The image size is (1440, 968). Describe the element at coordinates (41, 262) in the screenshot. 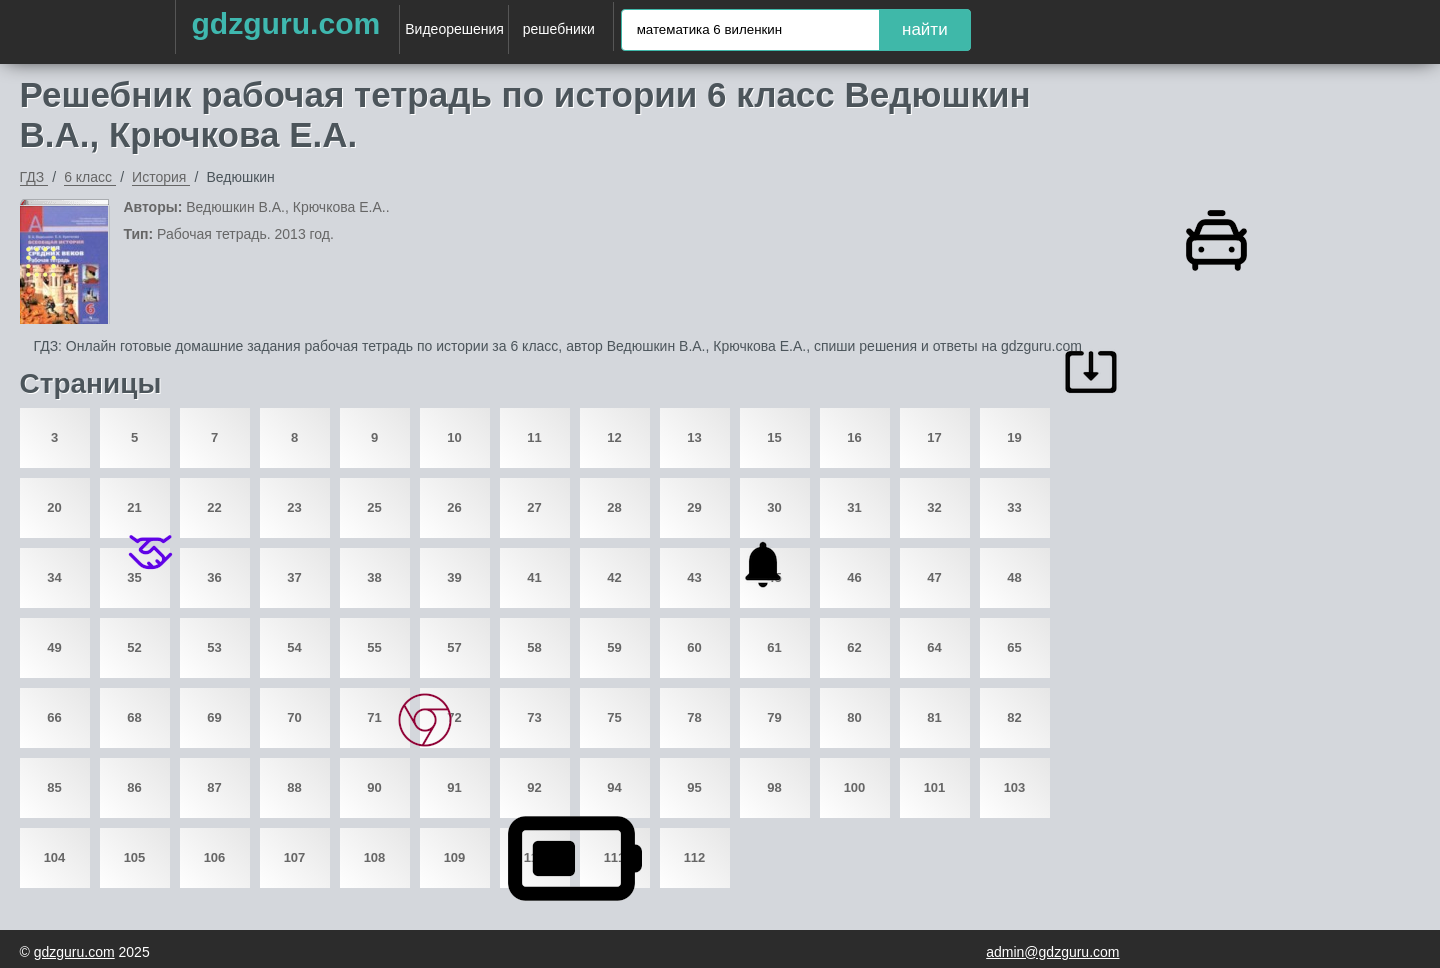

I see `remove all borders from selected cells` at that location.